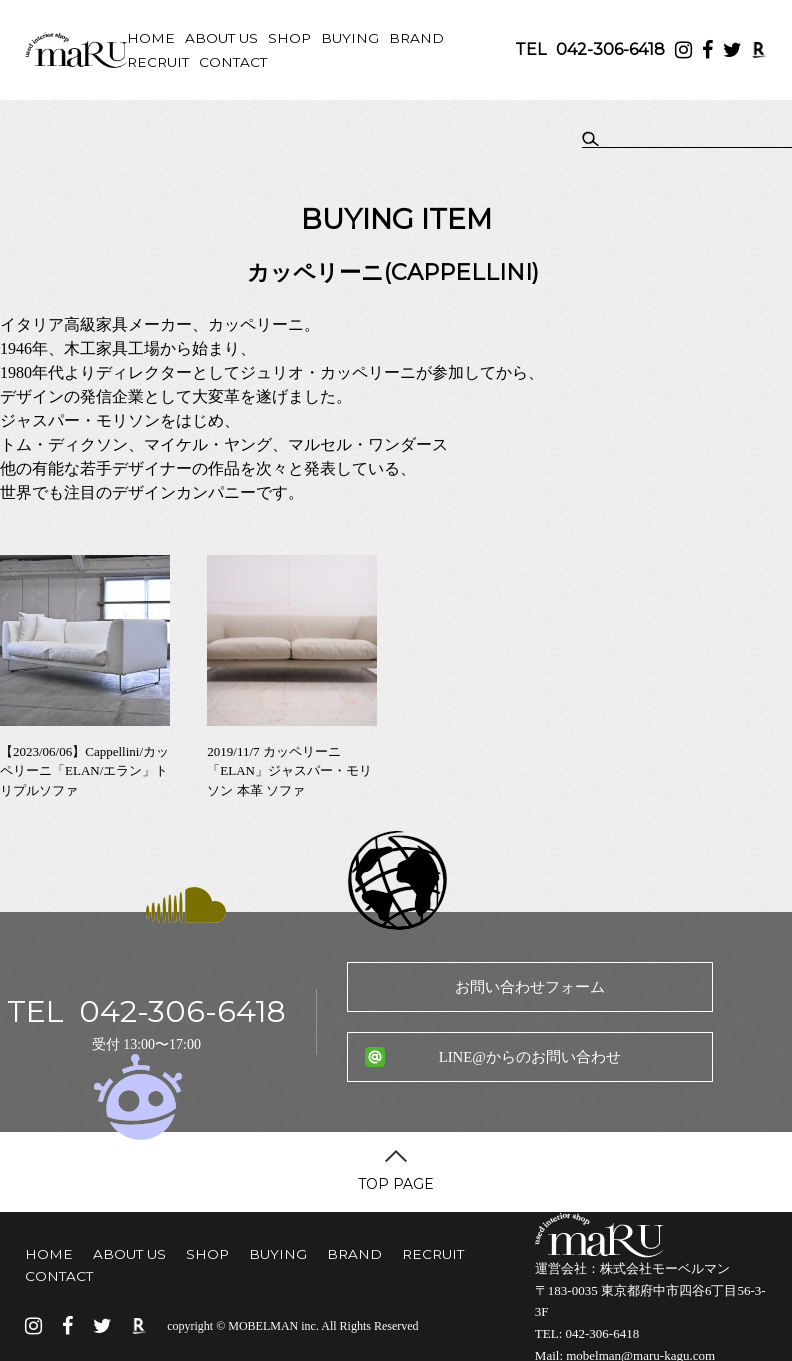 Image resolution: width=792 pixels, height=1361 pixels. What do you see at coordinates (138, 1097) in the screenshot?
I see `visit freepik website` at bounding box center [138, 1097].